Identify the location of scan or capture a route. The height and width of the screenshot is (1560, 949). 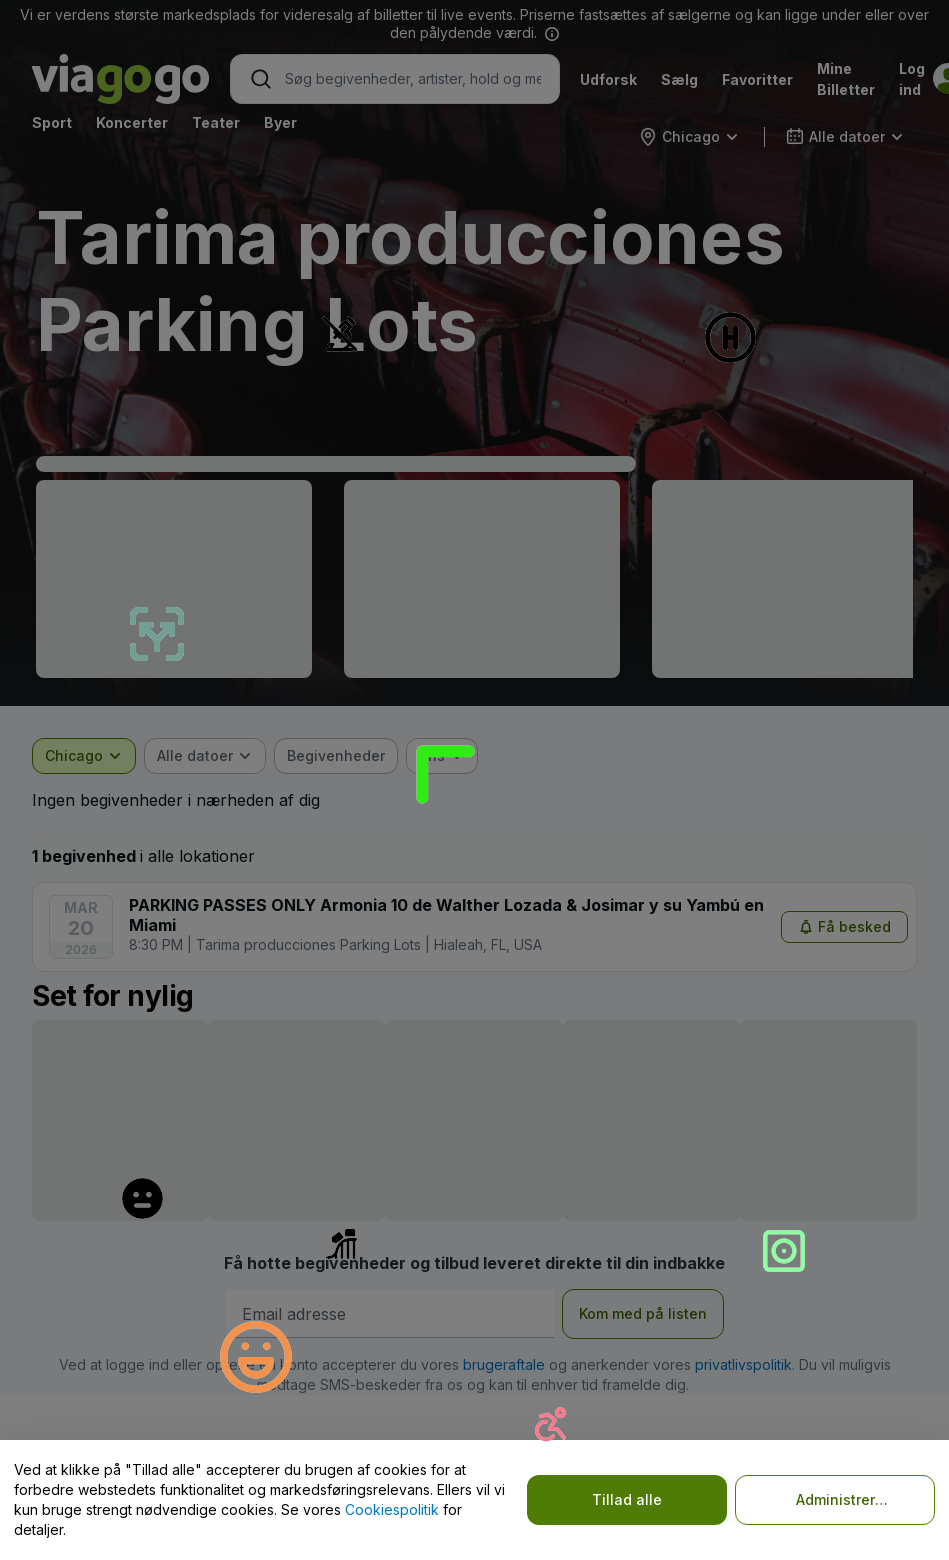
(157, 634).